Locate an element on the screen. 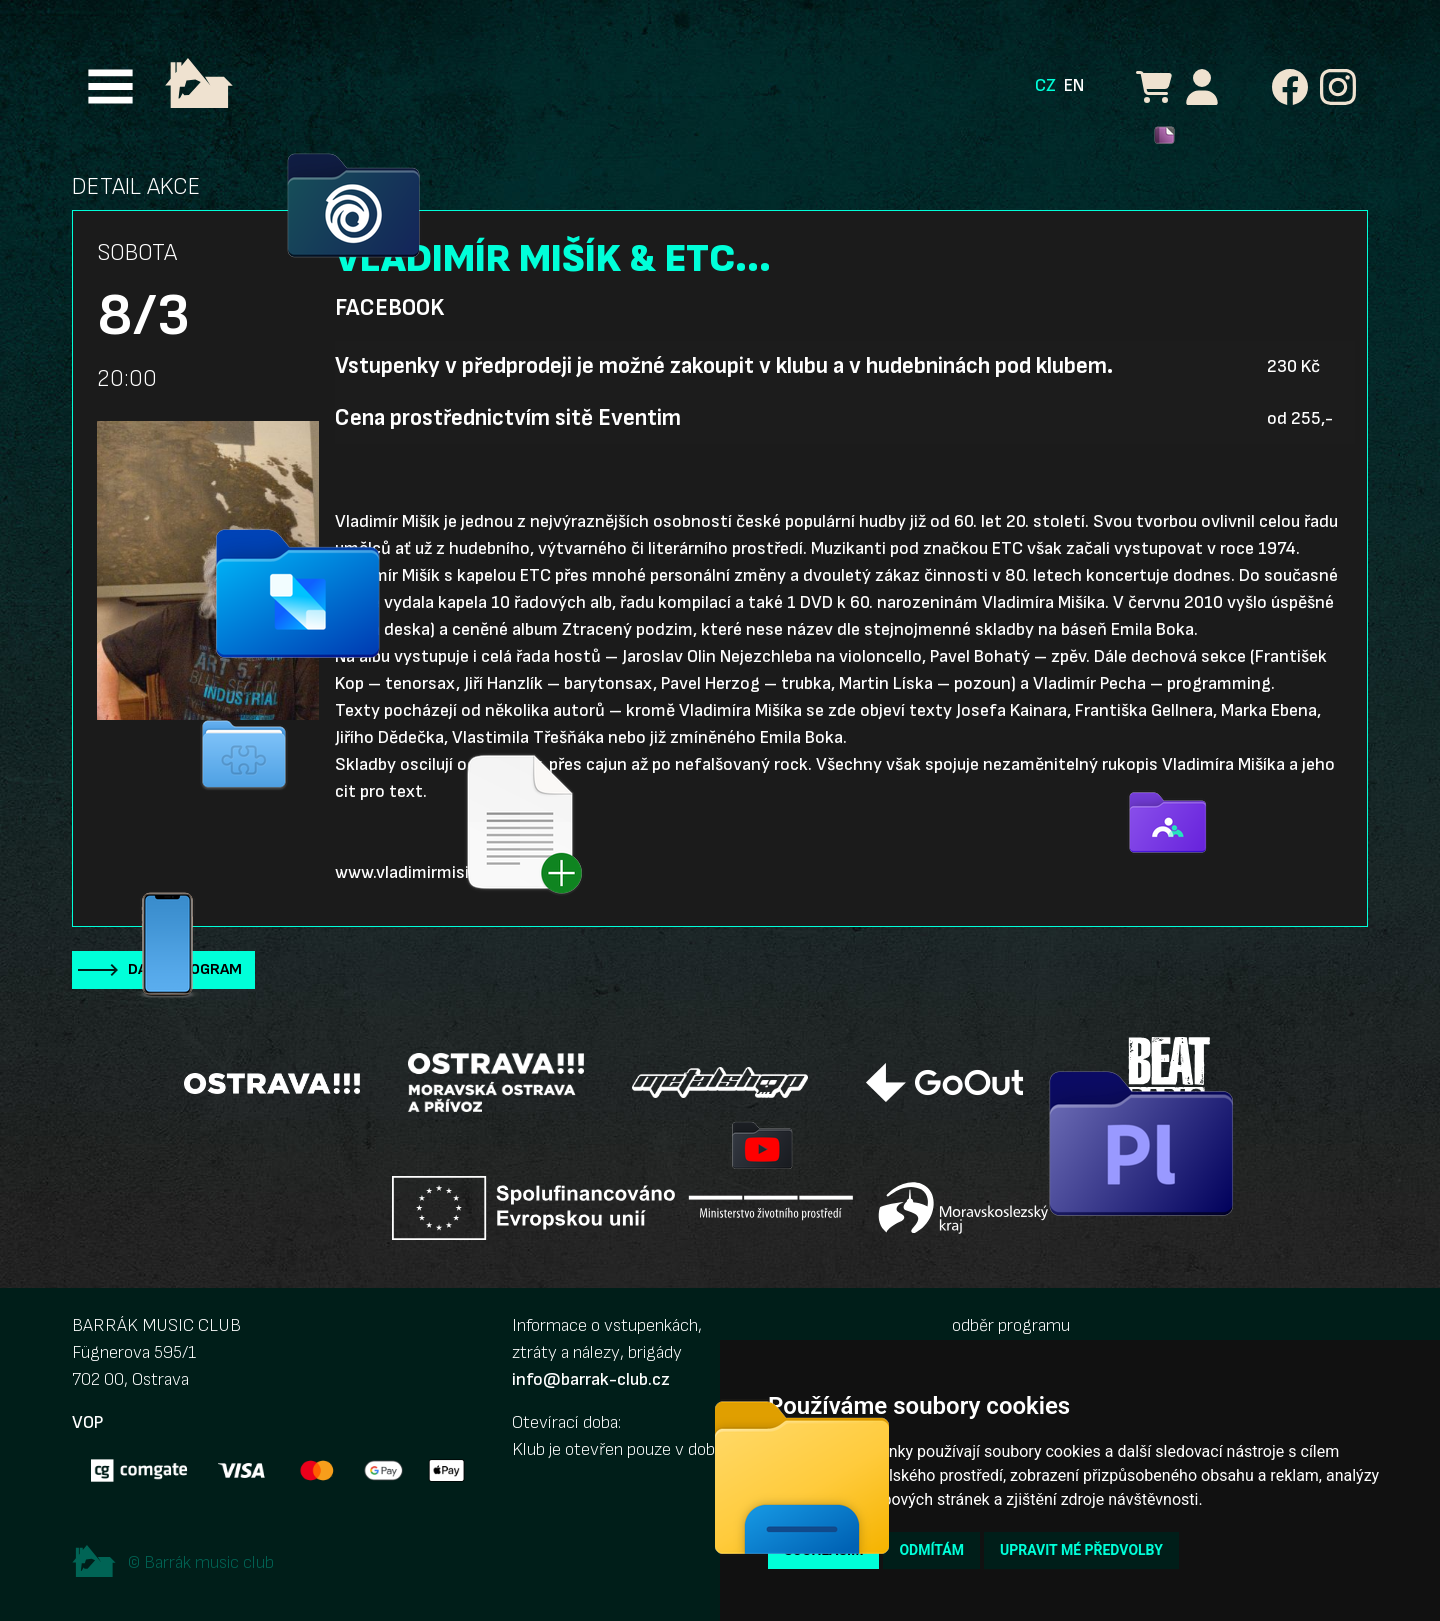 The image size is (1440, 1621). open file explorer is located at coordinates (802, 1475).